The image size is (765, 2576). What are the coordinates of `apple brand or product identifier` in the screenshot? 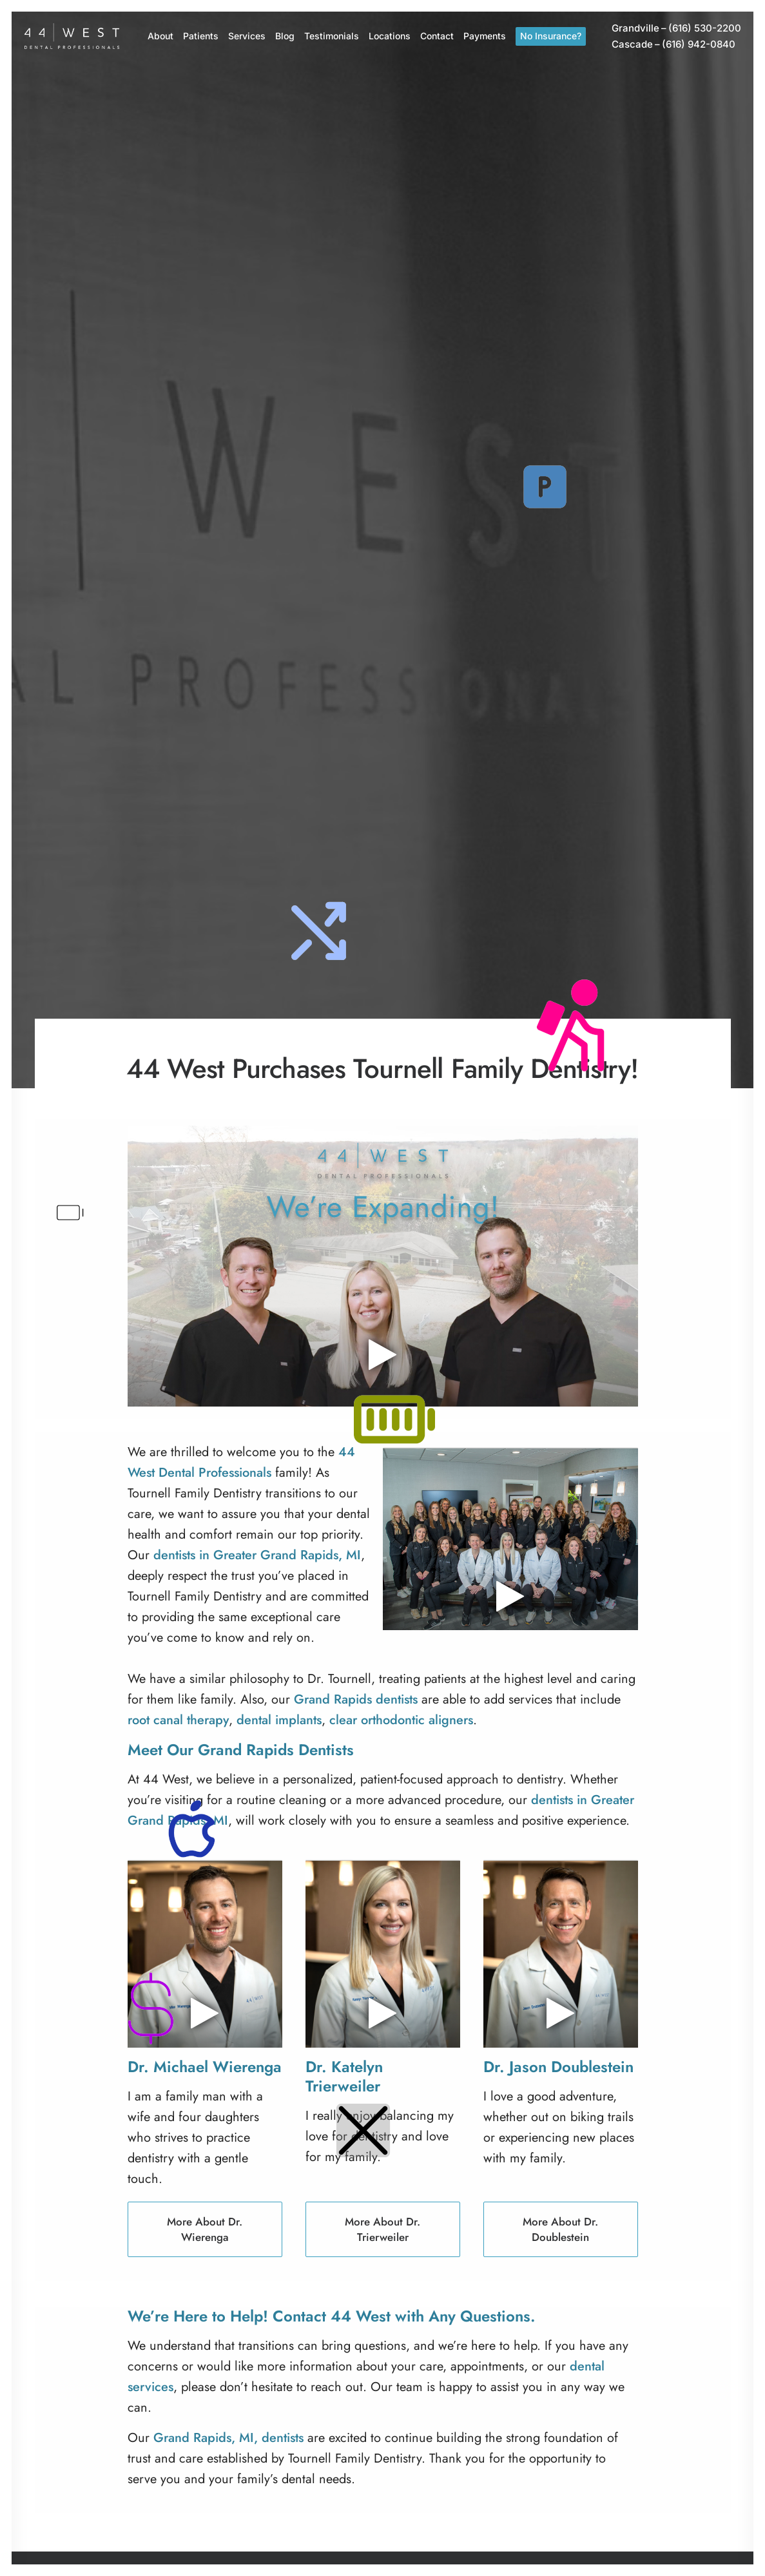 It's located at (193, 1830).